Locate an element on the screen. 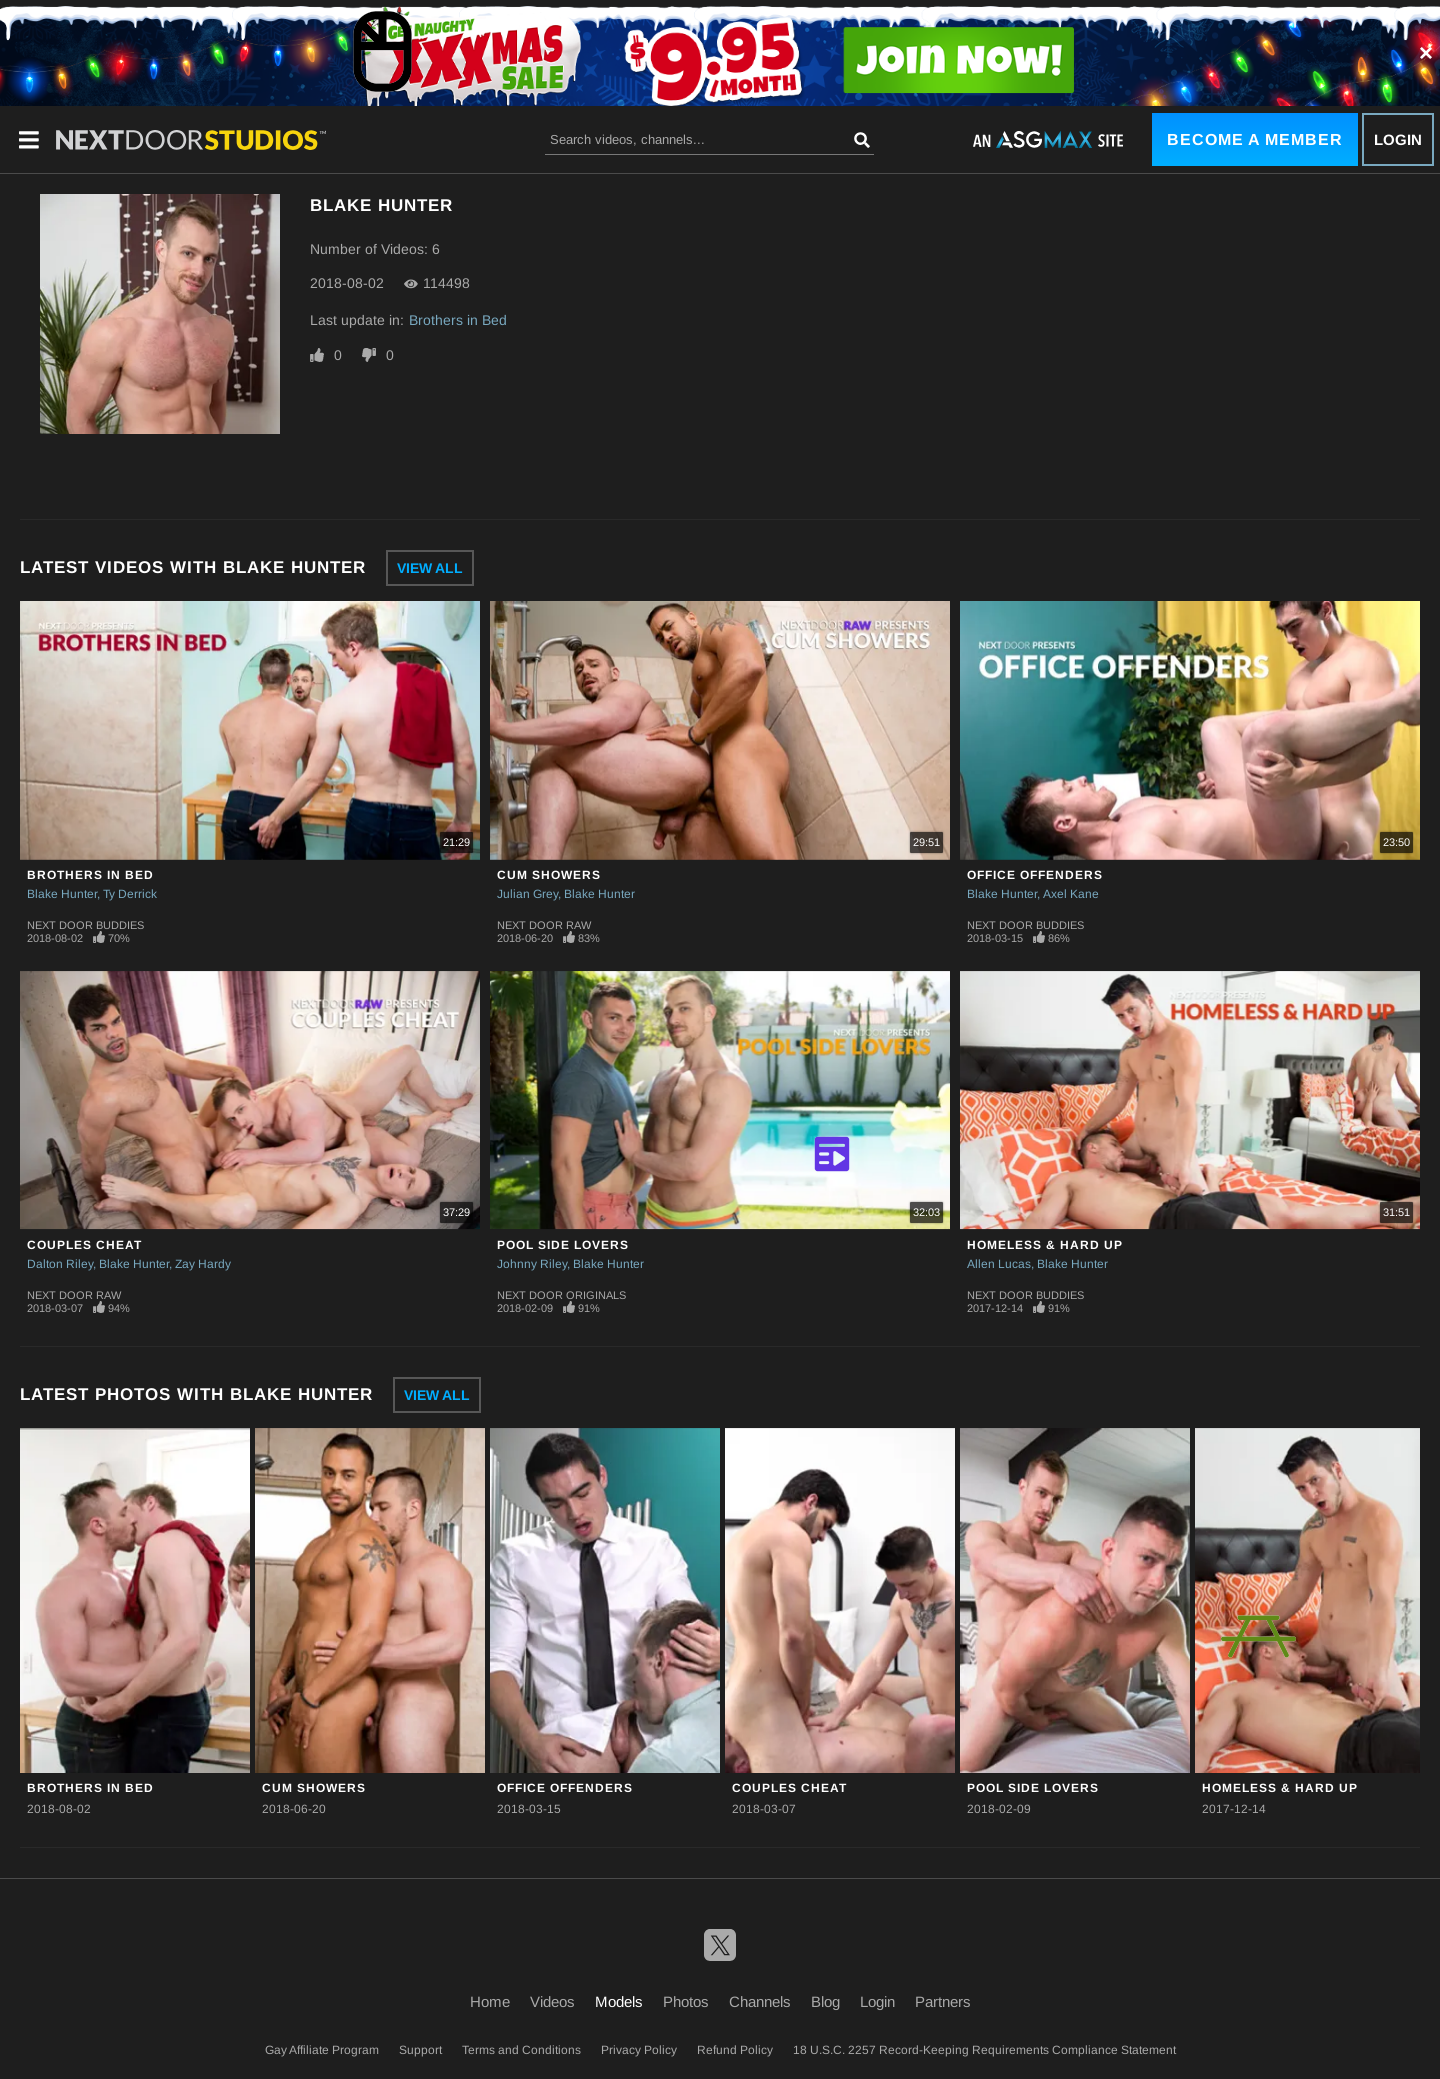 The height and width of the screenshot is (2079, 1440). view media queue or playlist is located at coordinates (832, 1154).